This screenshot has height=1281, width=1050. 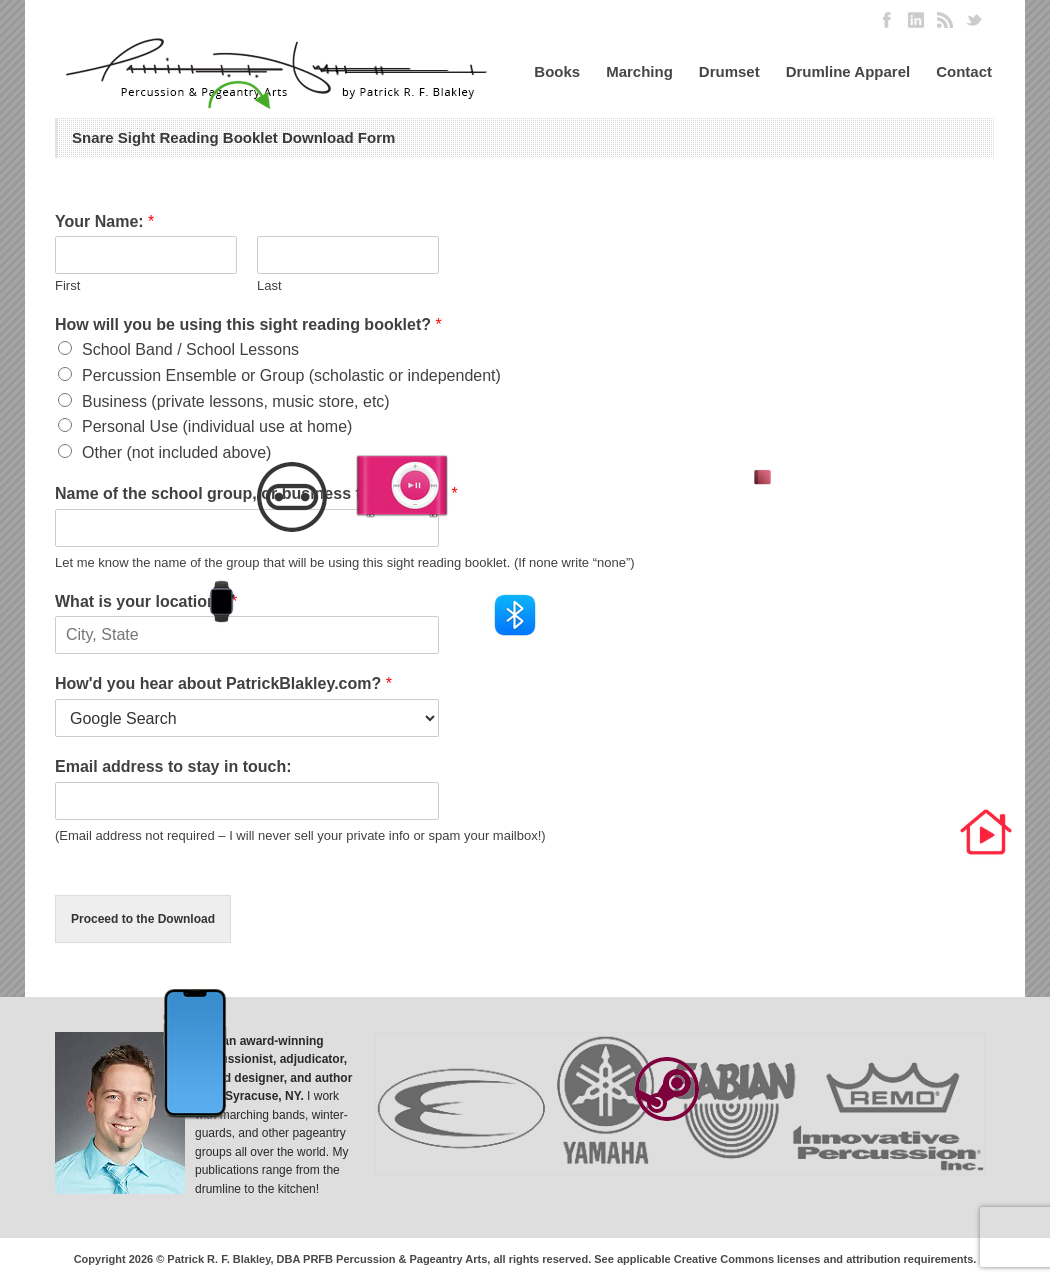 I want to click on open steam gaming platform, so click(x=667, y=1089).